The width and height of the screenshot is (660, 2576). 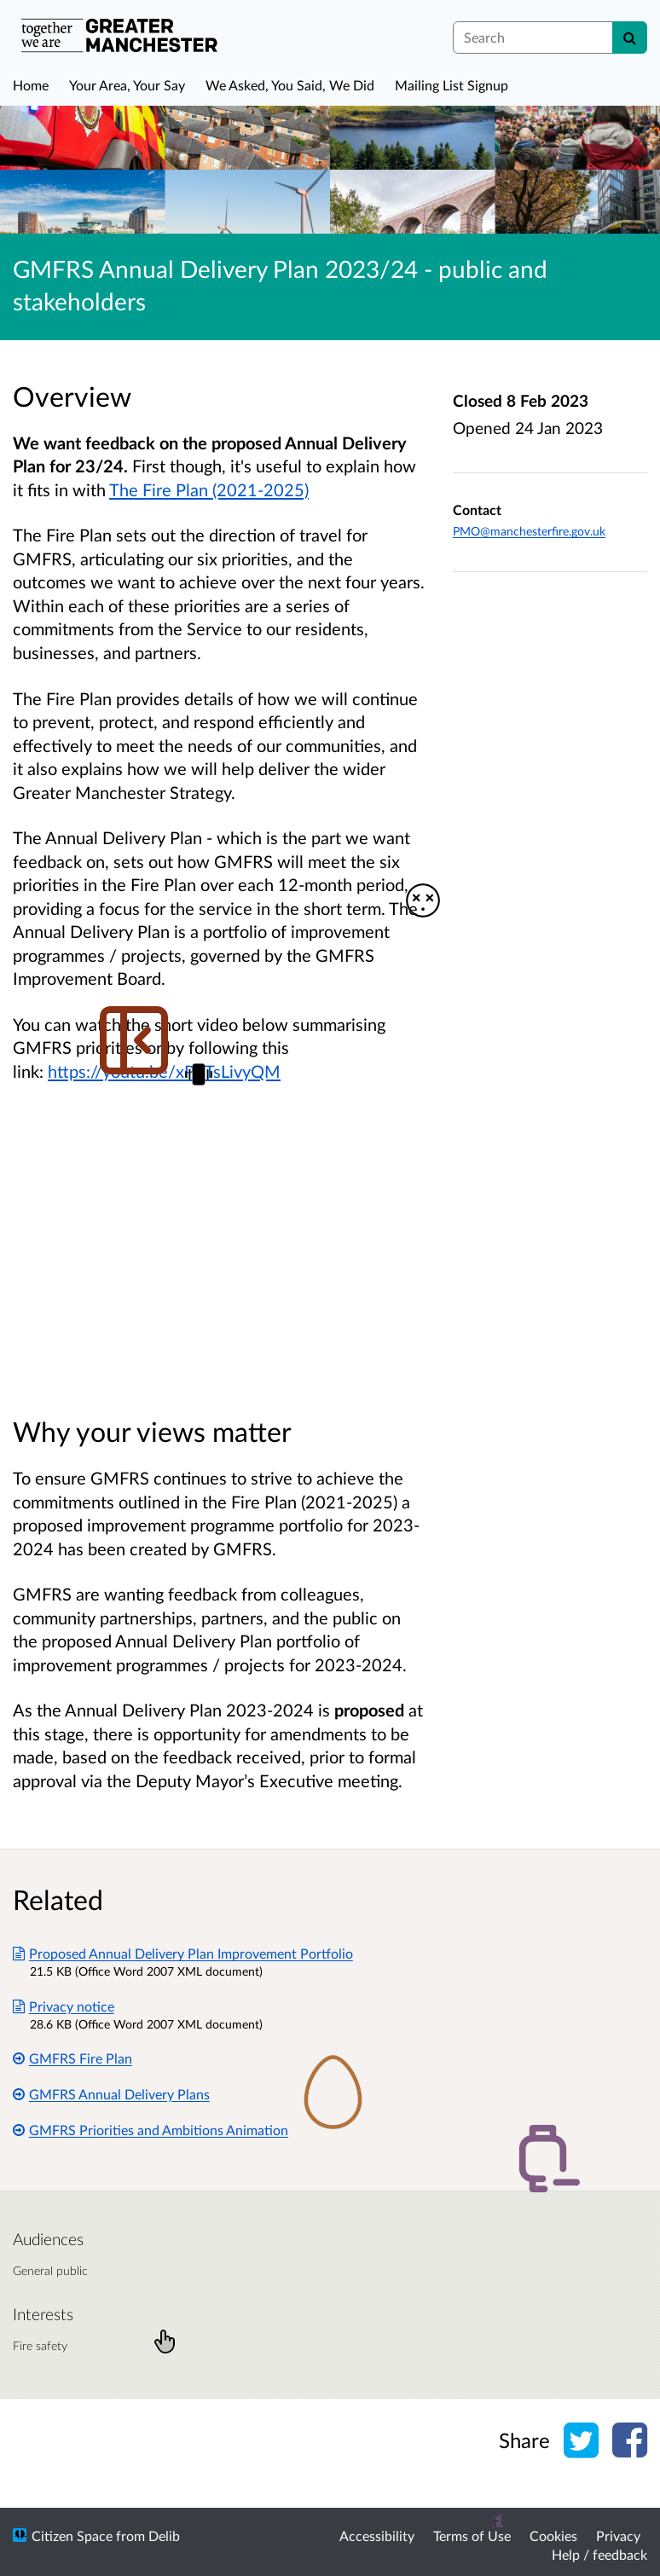 What do you see at coordinates (498, 2521) in the screenshot?
I see `view prices in british pounds` at bounding box center [498, 2521].